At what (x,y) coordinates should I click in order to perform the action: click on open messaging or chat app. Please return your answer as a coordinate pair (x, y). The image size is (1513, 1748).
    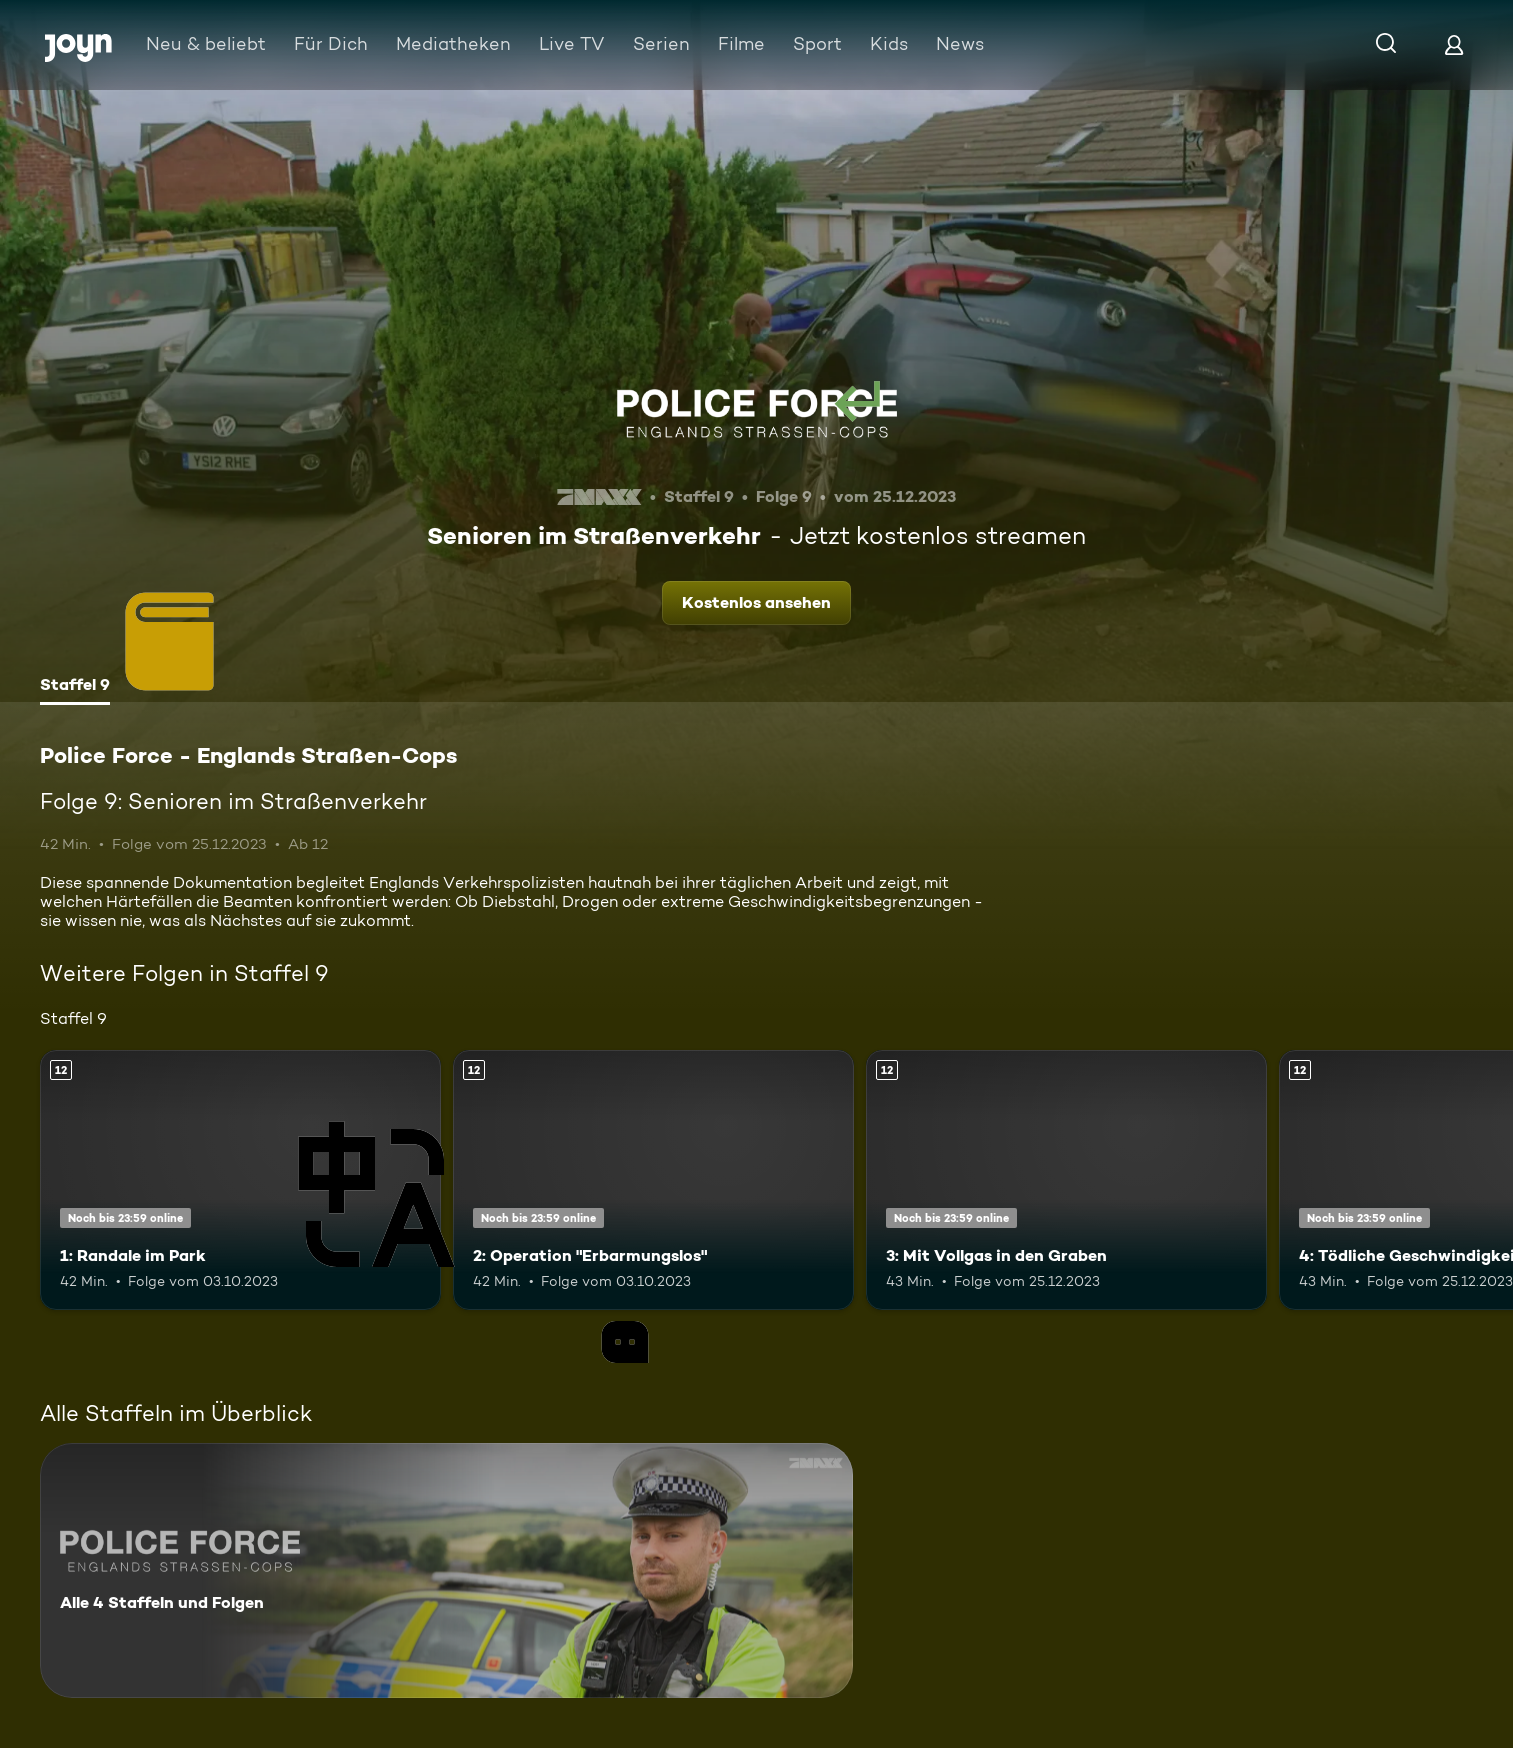
    Looking at the image, I should click on (625, 1342).